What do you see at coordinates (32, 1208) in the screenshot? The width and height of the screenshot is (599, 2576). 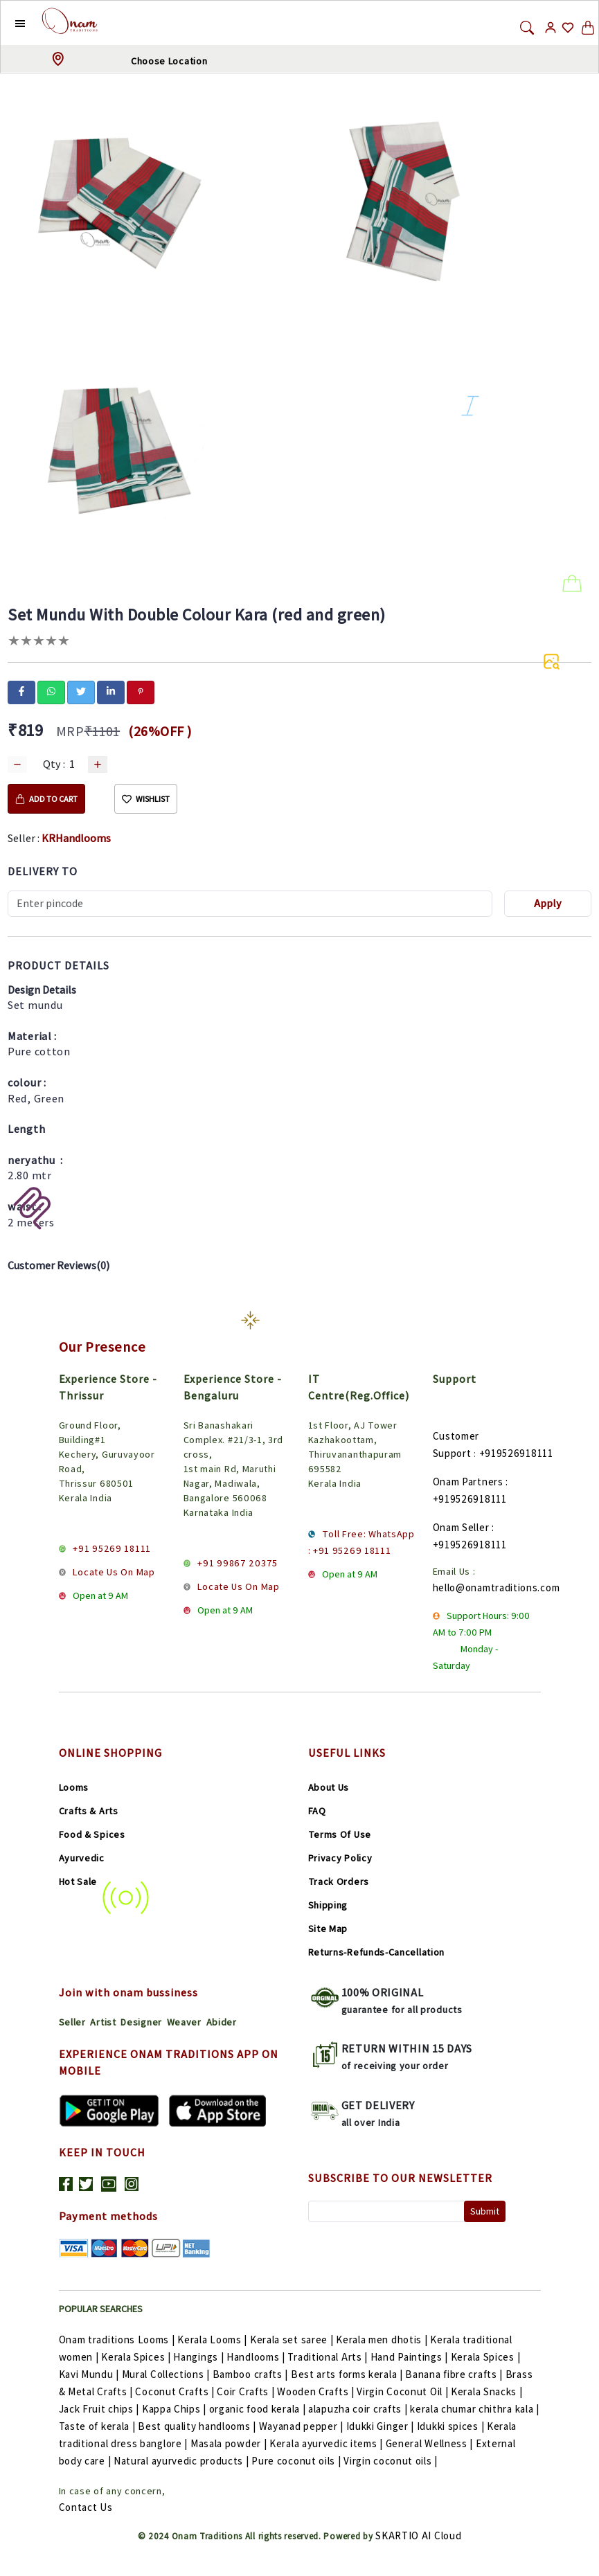 I see `connect to model context protocol services` at bounding box center [32, 1208].